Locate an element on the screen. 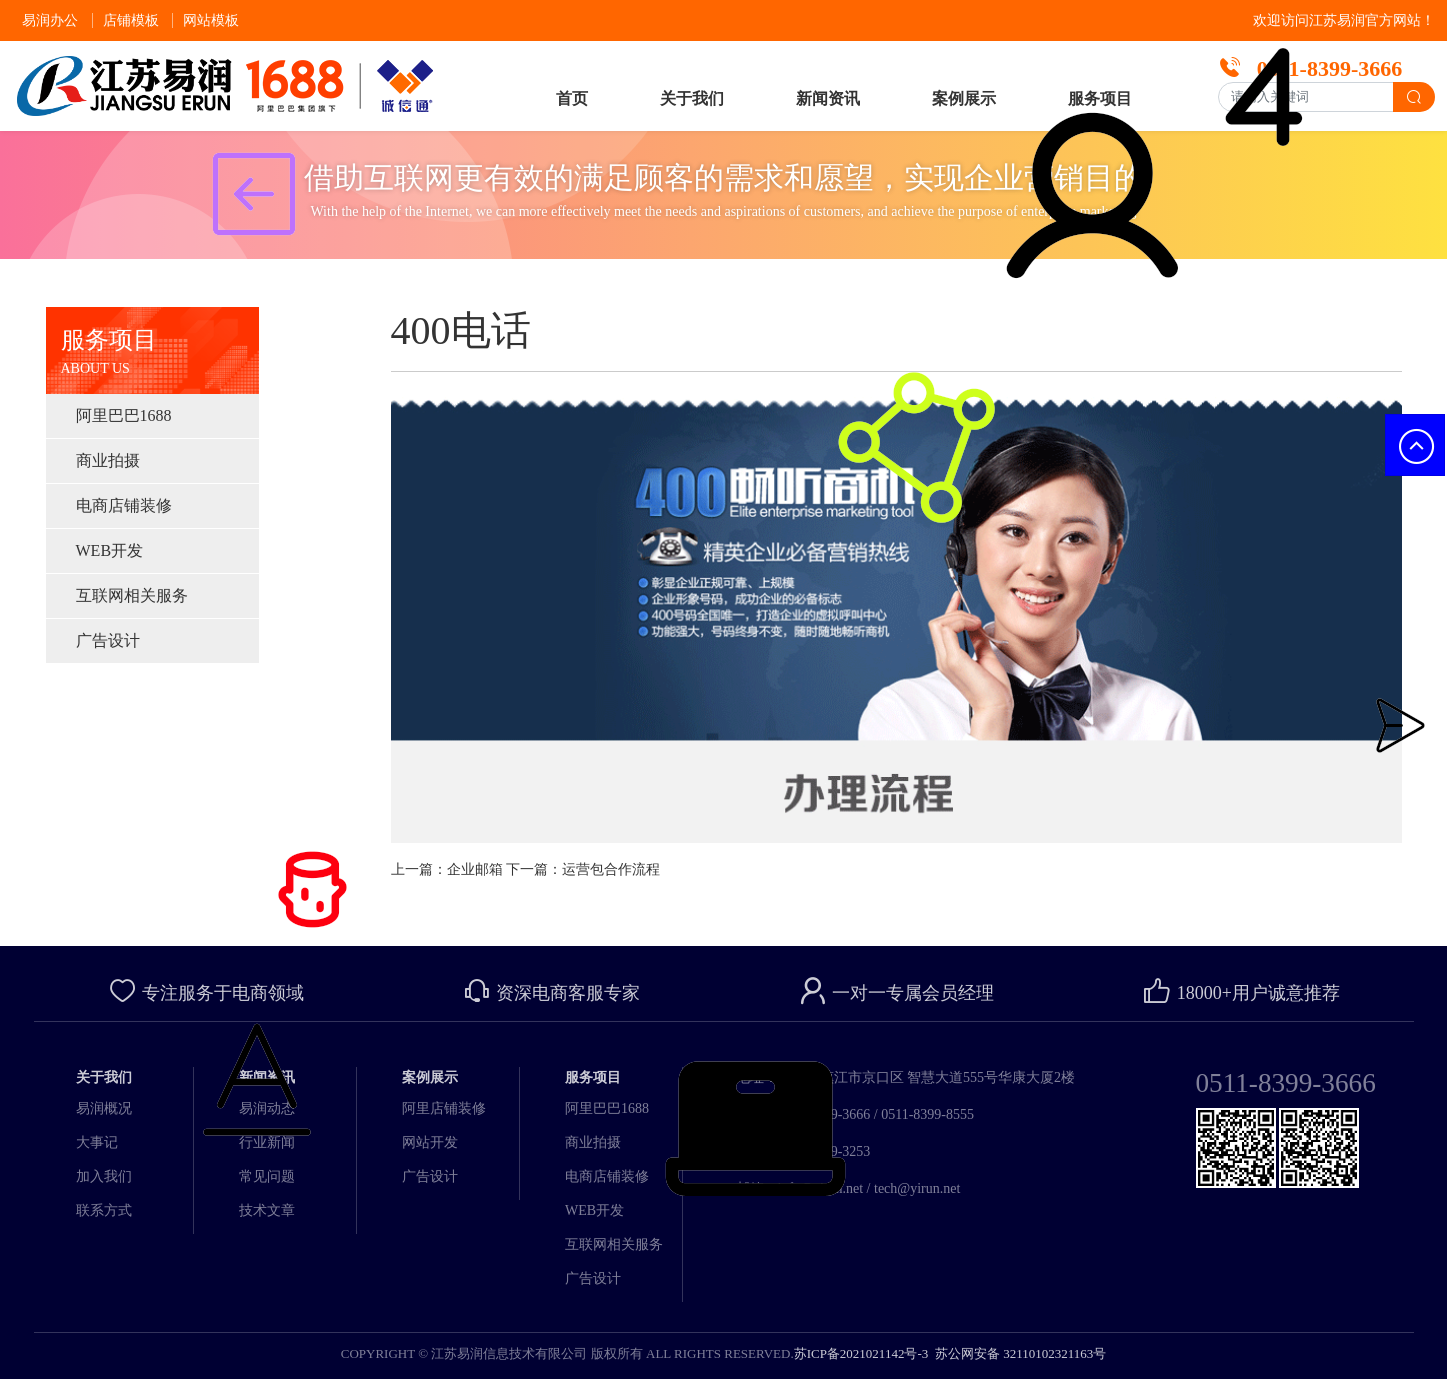  apply underline formatting to selected text is located at coordinates (257, 1082).